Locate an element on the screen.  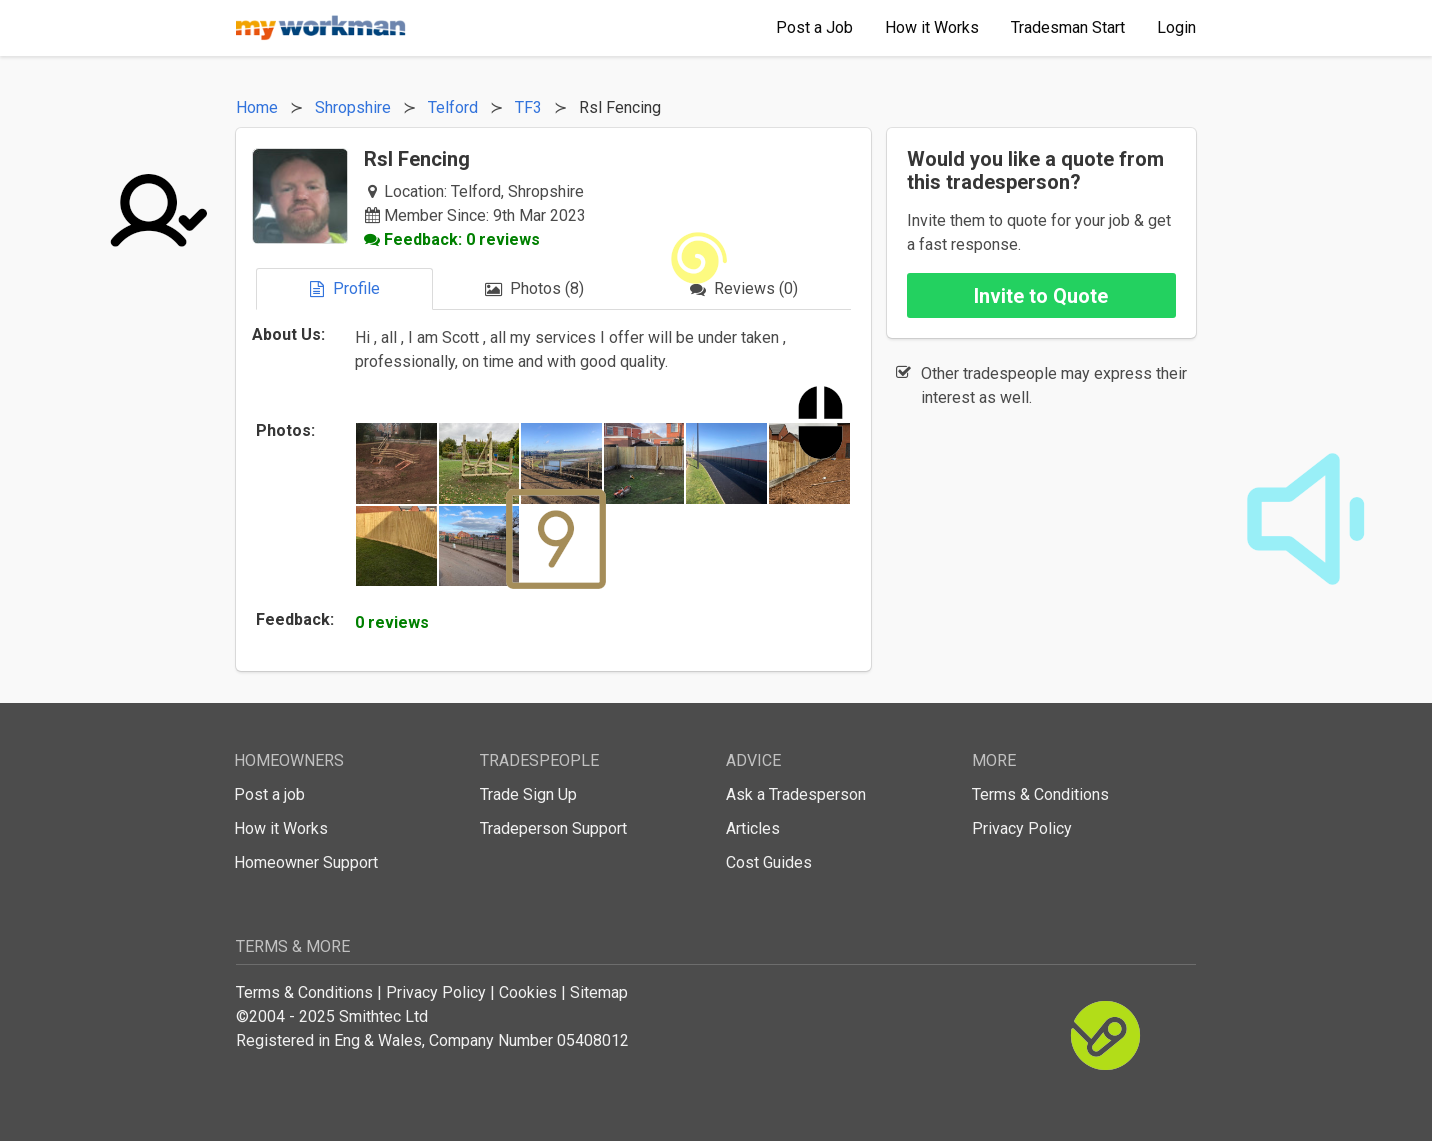
indicates mouse input is available or required is located at coordinates (820, 422).